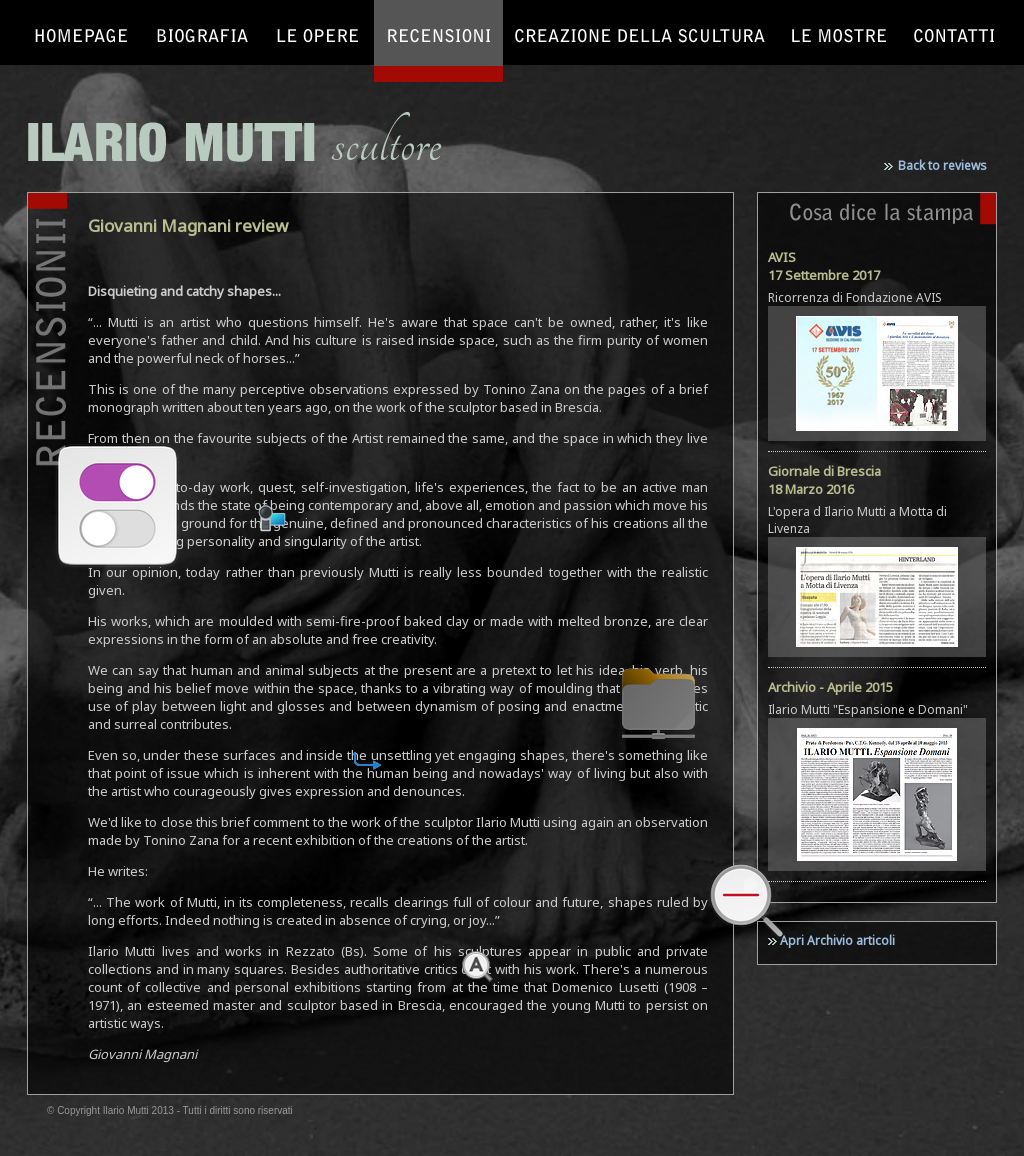 The width and height of the screenshot is (1024, 1156). What do you see at coordinates (477, 966) in the screenshot?
I see `search within the current project` at bounding box center [477, 966].